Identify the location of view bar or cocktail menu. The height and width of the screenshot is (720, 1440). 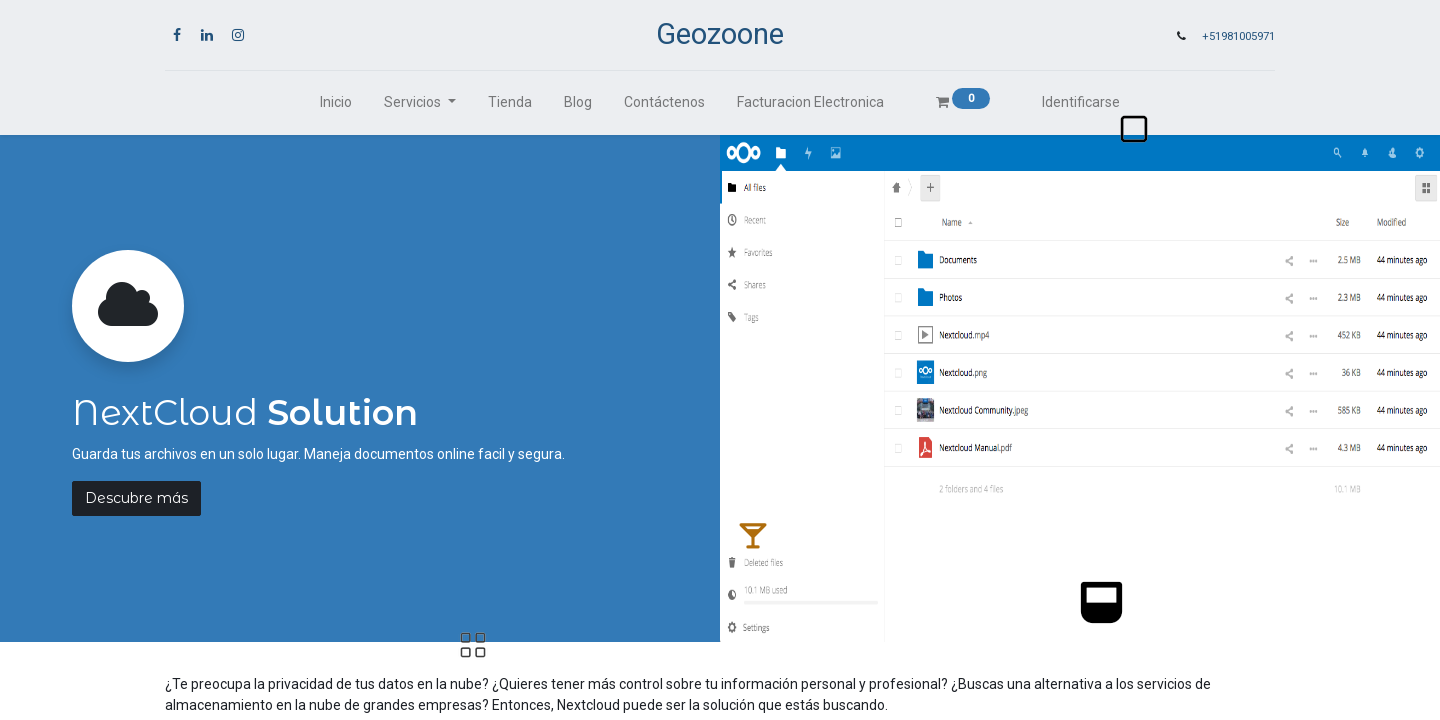
(753, 535).